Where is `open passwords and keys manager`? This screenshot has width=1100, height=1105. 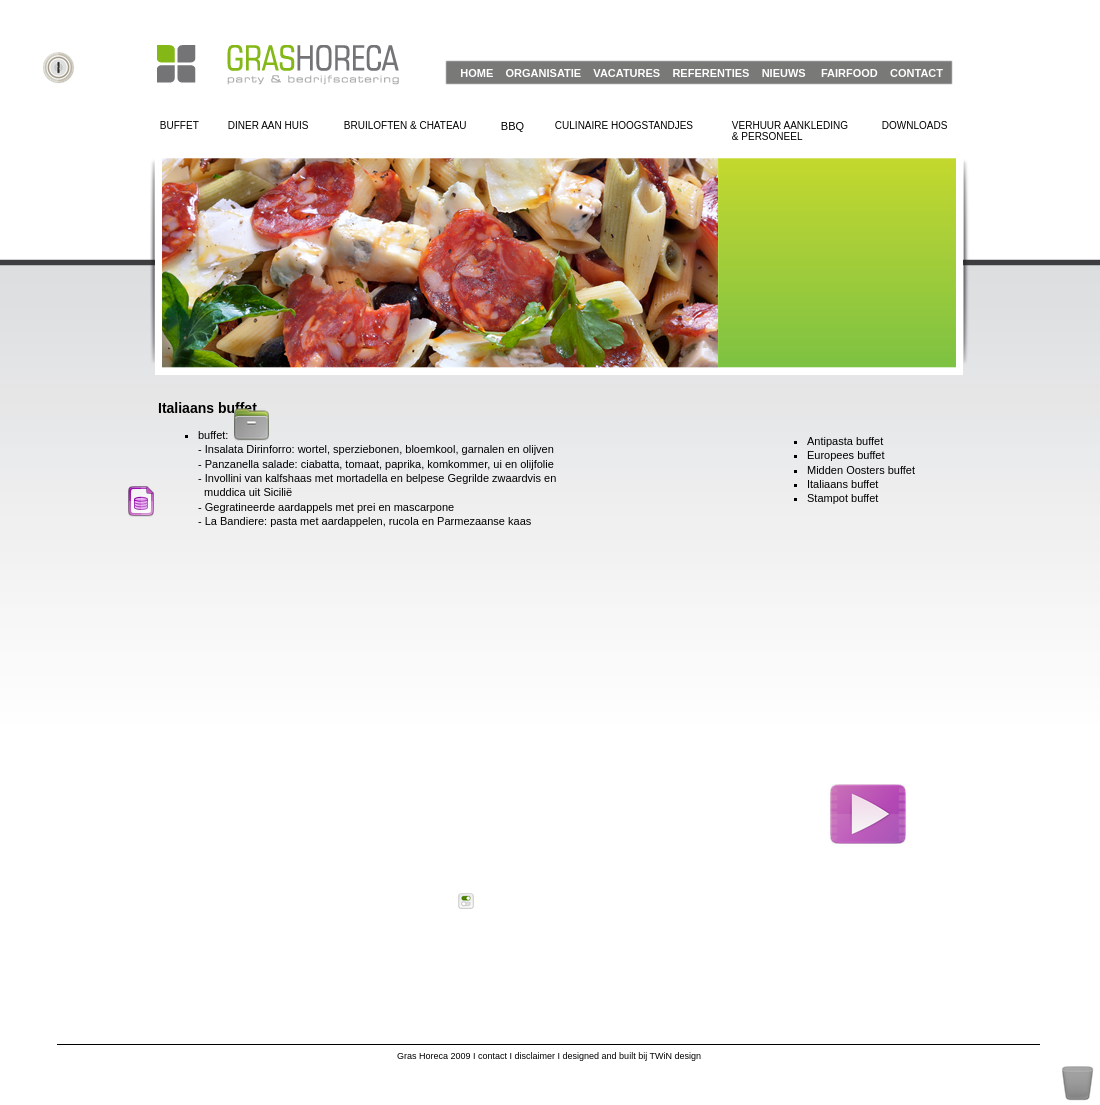
open passwords and keys manager is located at coordinates (58, 67).